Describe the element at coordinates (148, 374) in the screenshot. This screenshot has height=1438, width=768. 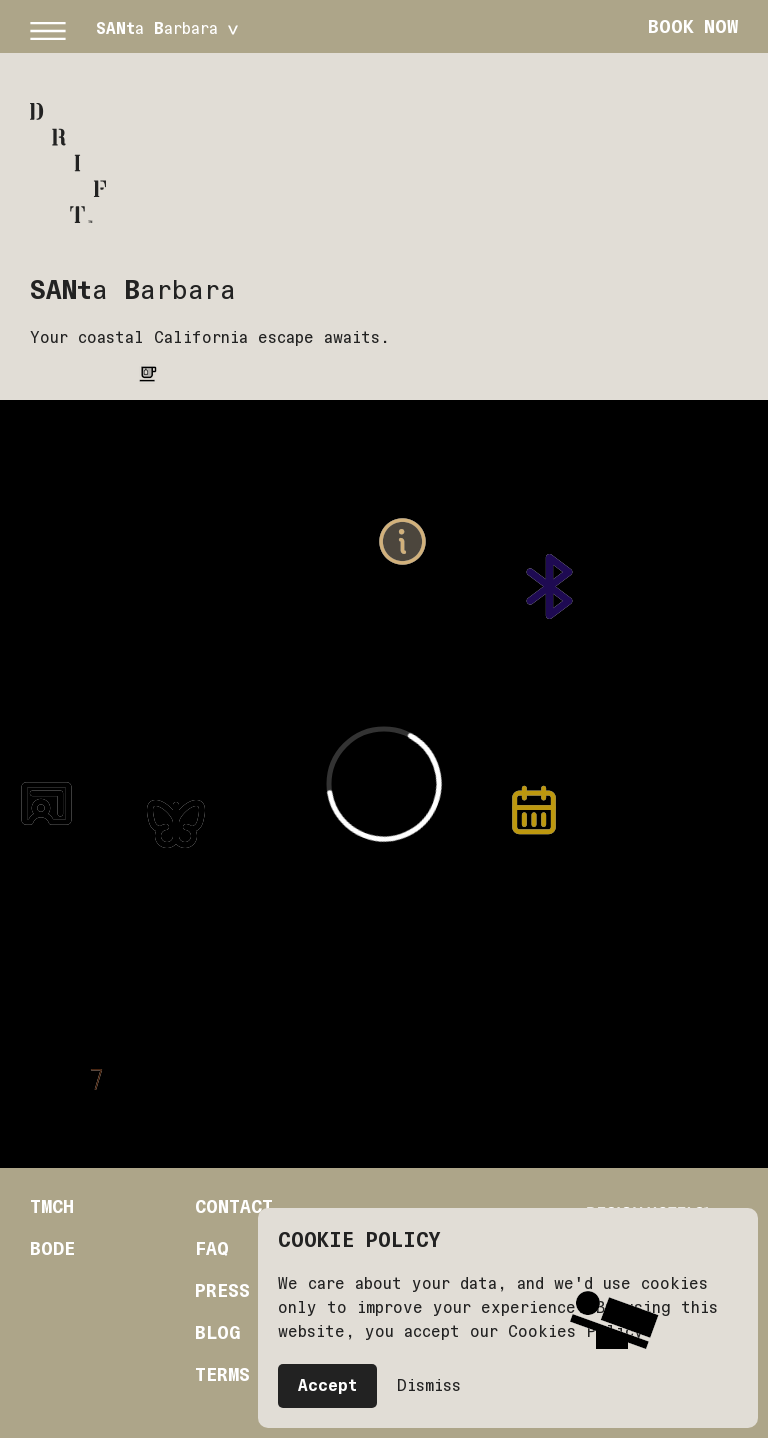
I see `access food and beverage emoji category` at that location.